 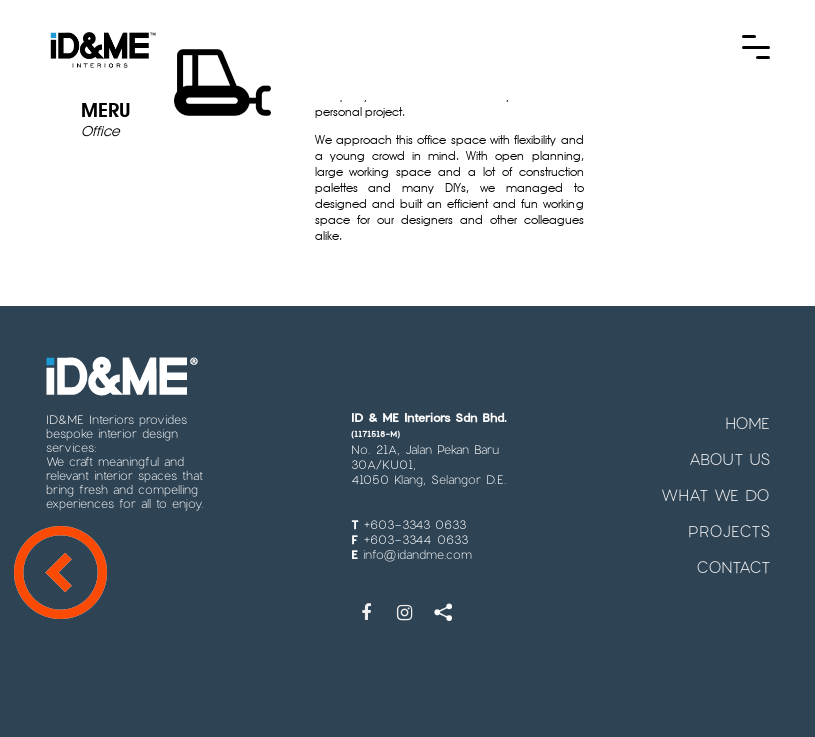 What do you see at coordinates (60, 572) in the screenshot?
I see `go back to the previous screen` at bounding box center [60, 572].